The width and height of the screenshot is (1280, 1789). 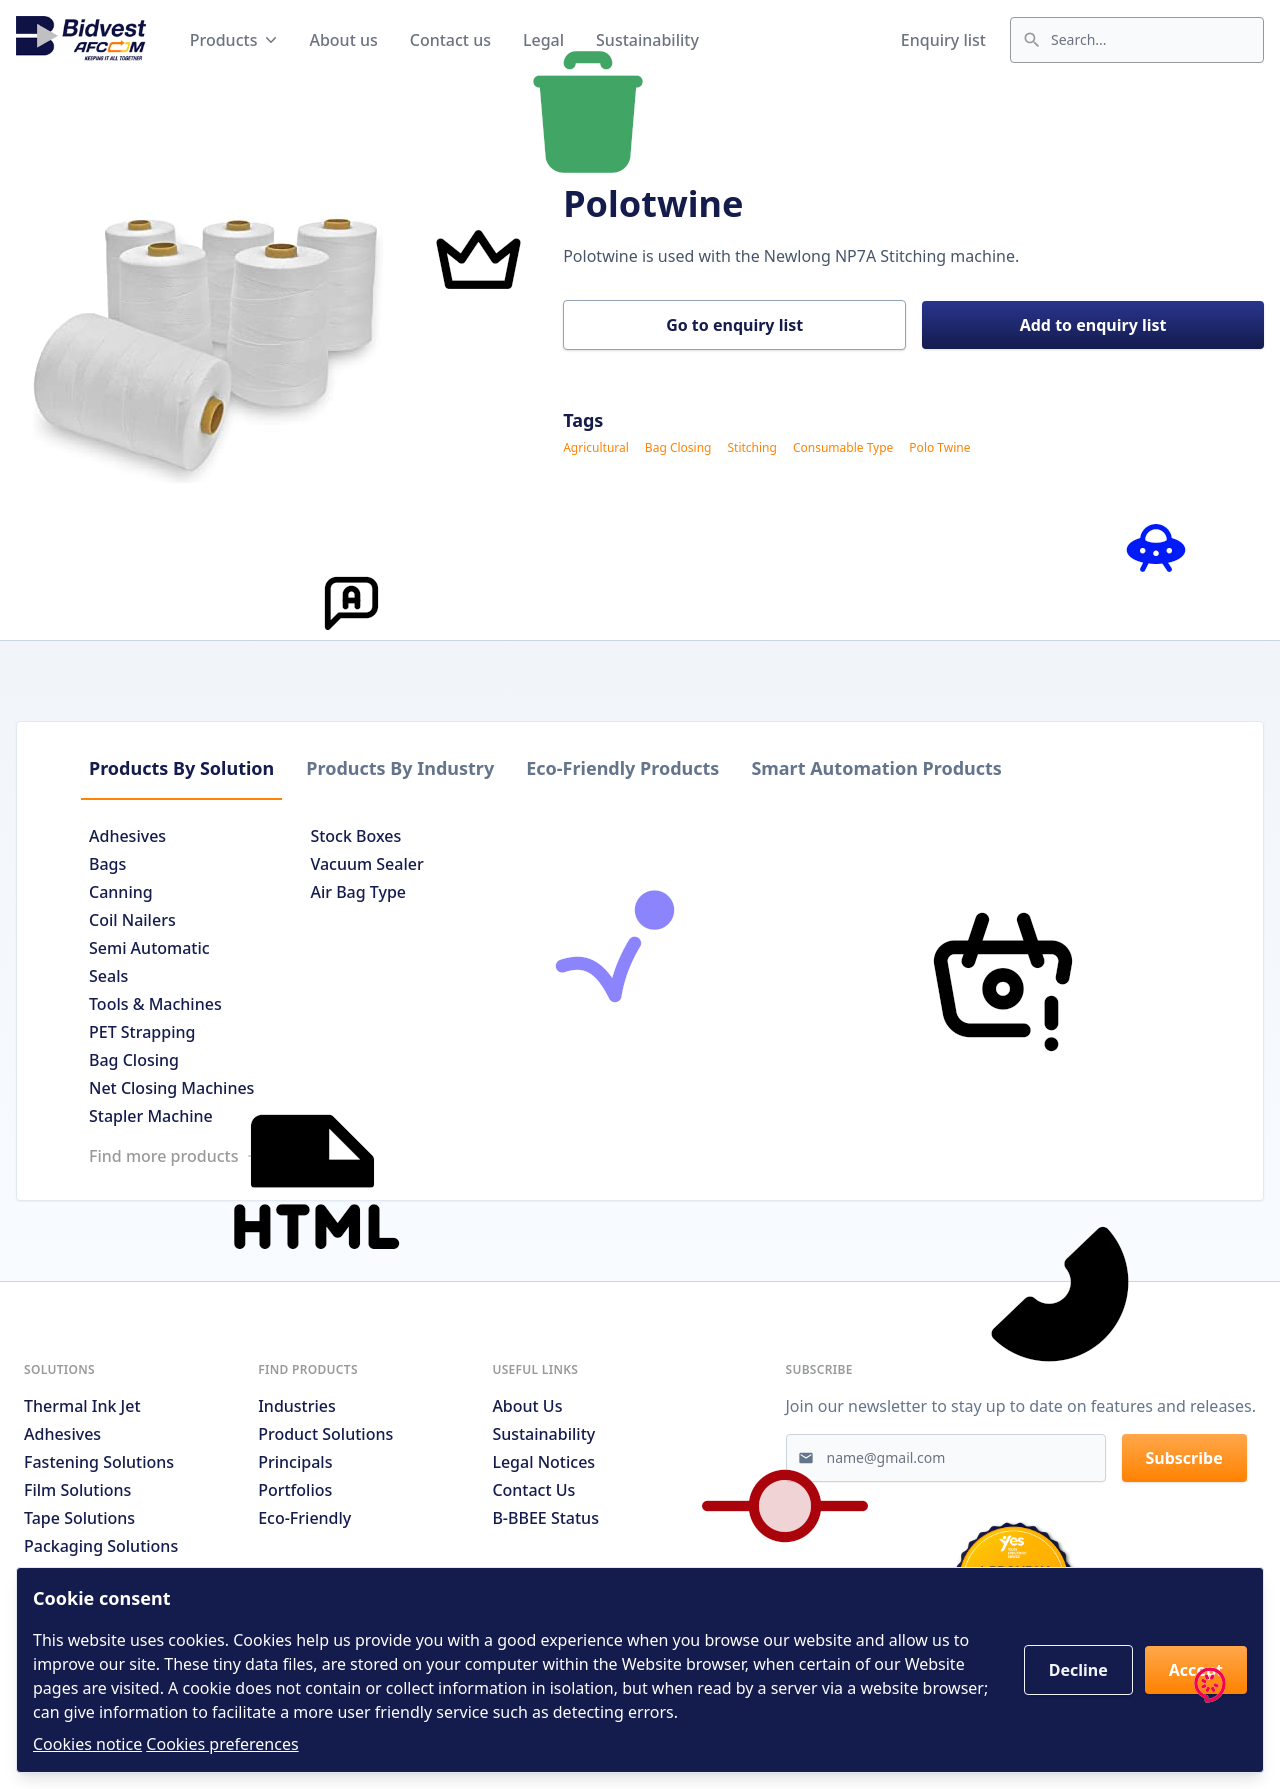 I want to click on delete selected item, so click(x=588, y=112).